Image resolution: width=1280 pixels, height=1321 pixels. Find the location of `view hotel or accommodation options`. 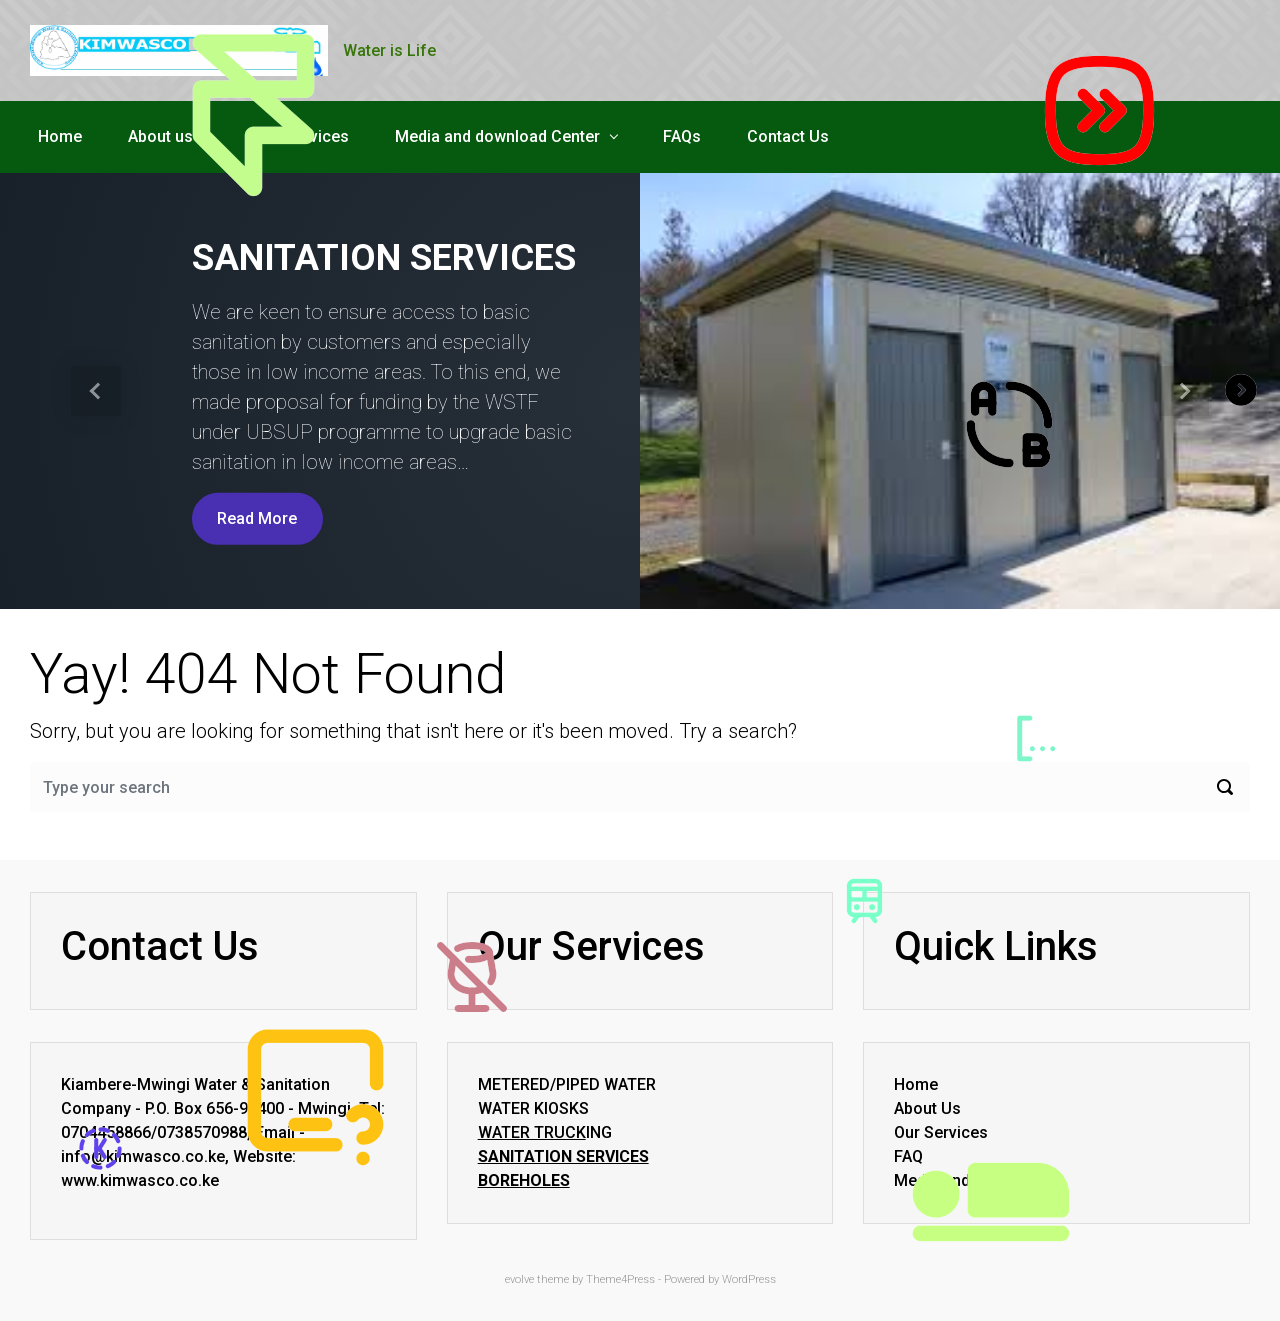

view hotel or accommodation options is located at coordinates (991, 1202).